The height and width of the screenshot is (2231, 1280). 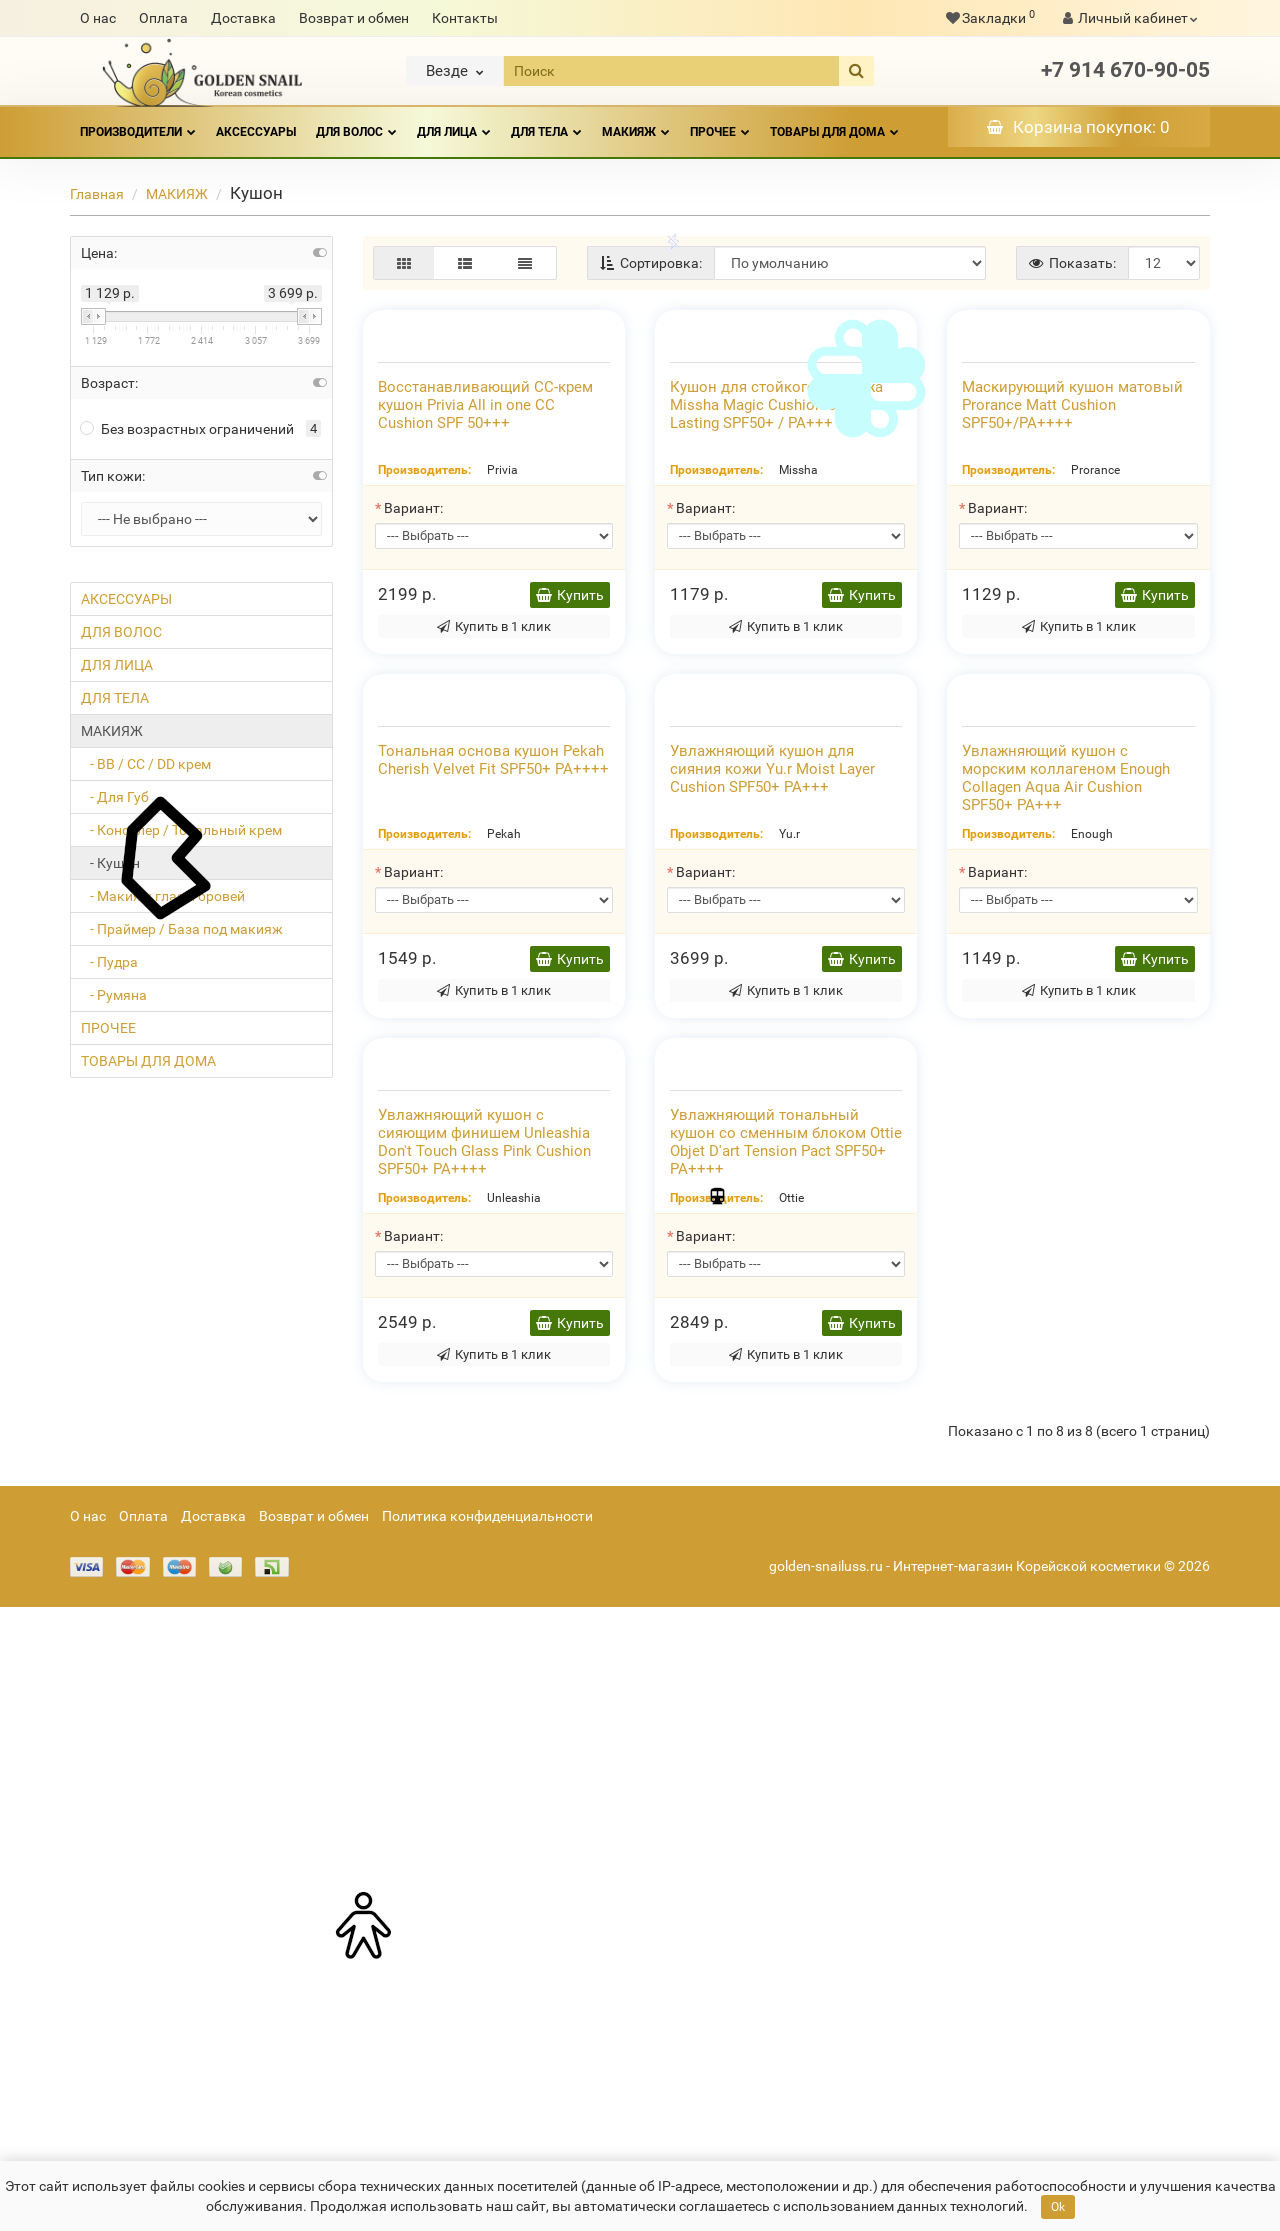 I want to click on open Slack messaging app, so click(x=866, y=378).